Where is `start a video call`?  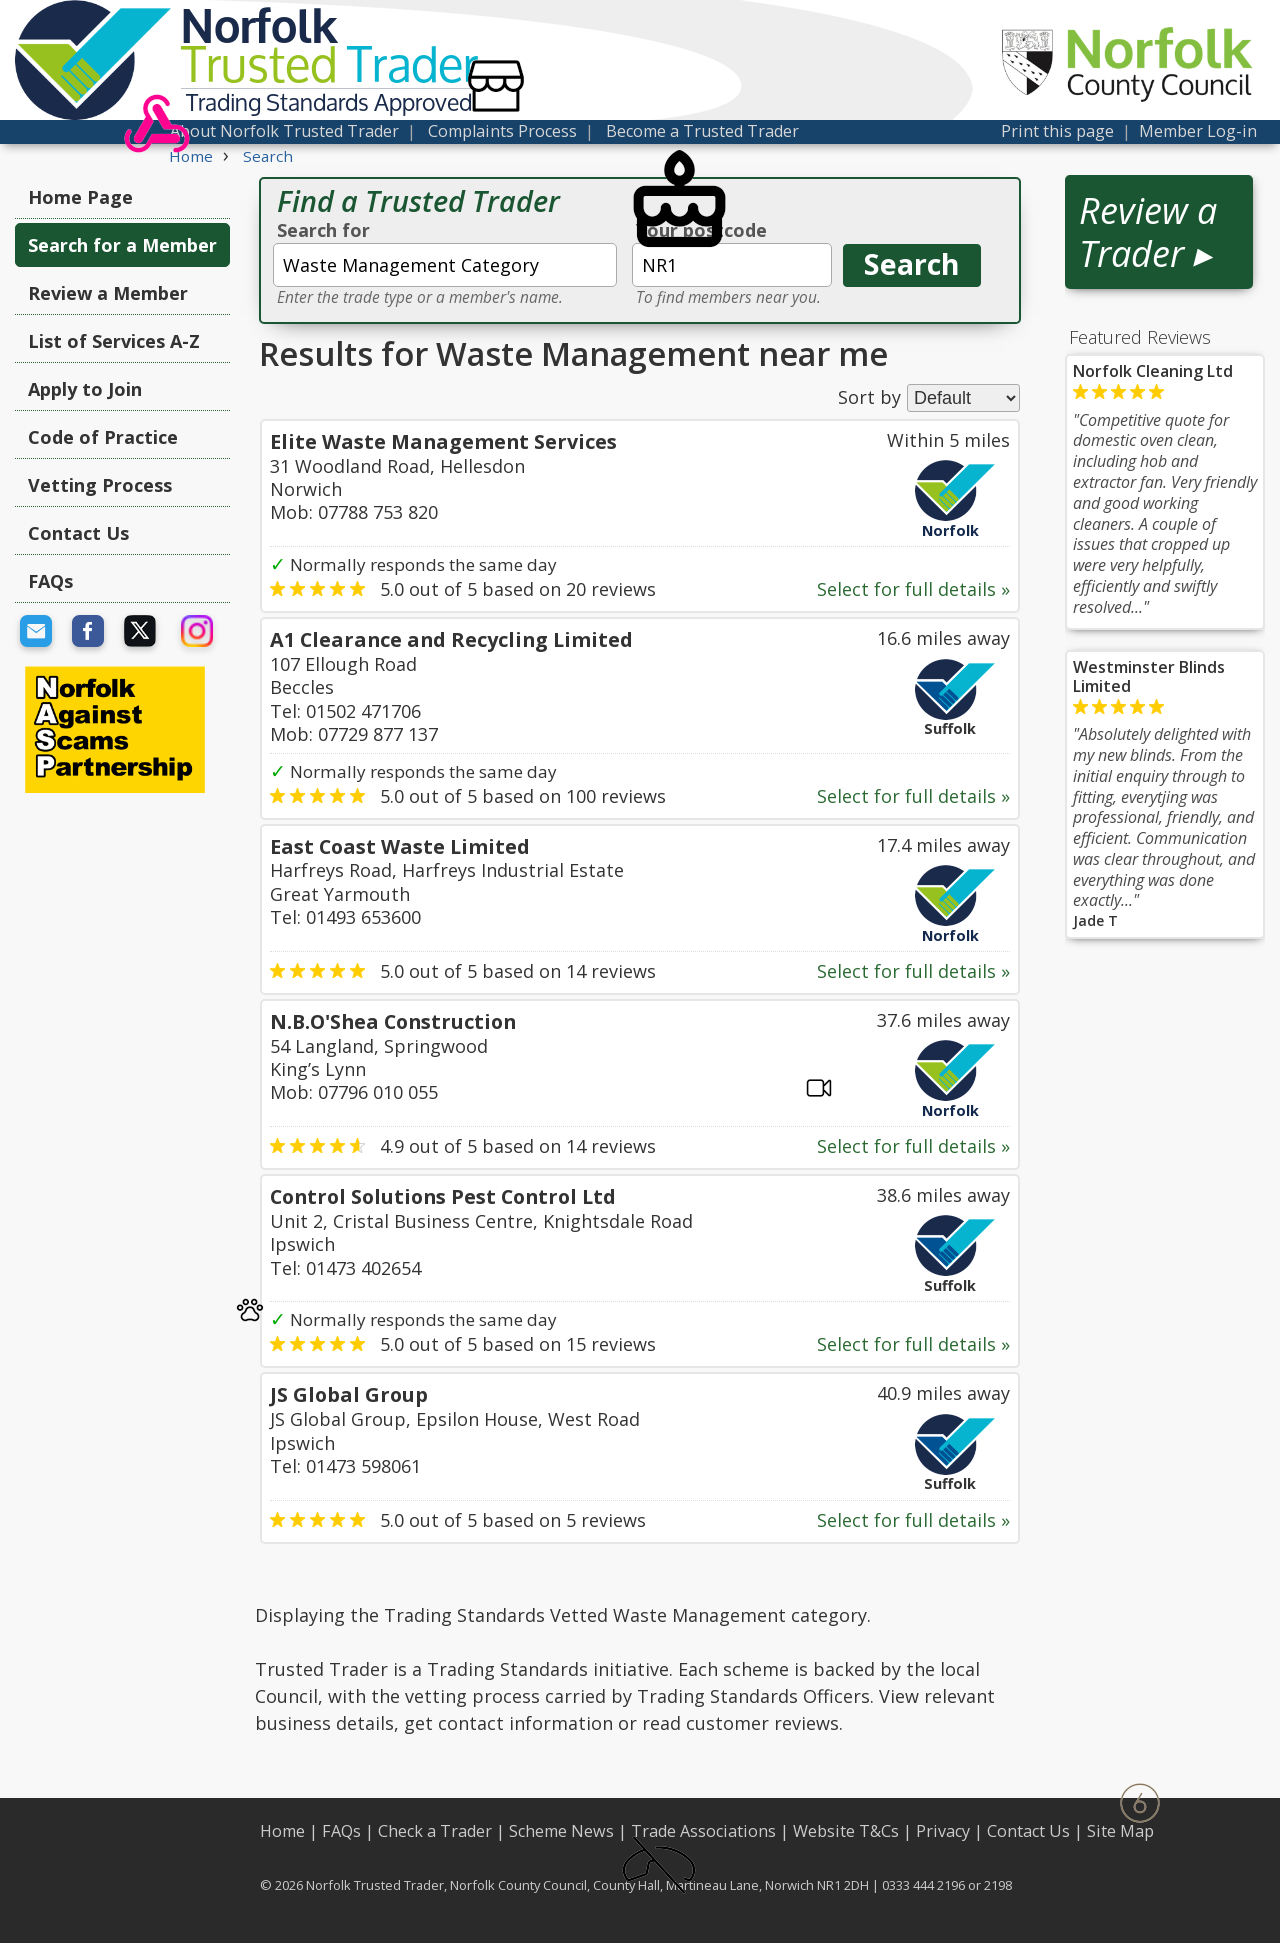
start a video call is located at coordinates (819, 1088).